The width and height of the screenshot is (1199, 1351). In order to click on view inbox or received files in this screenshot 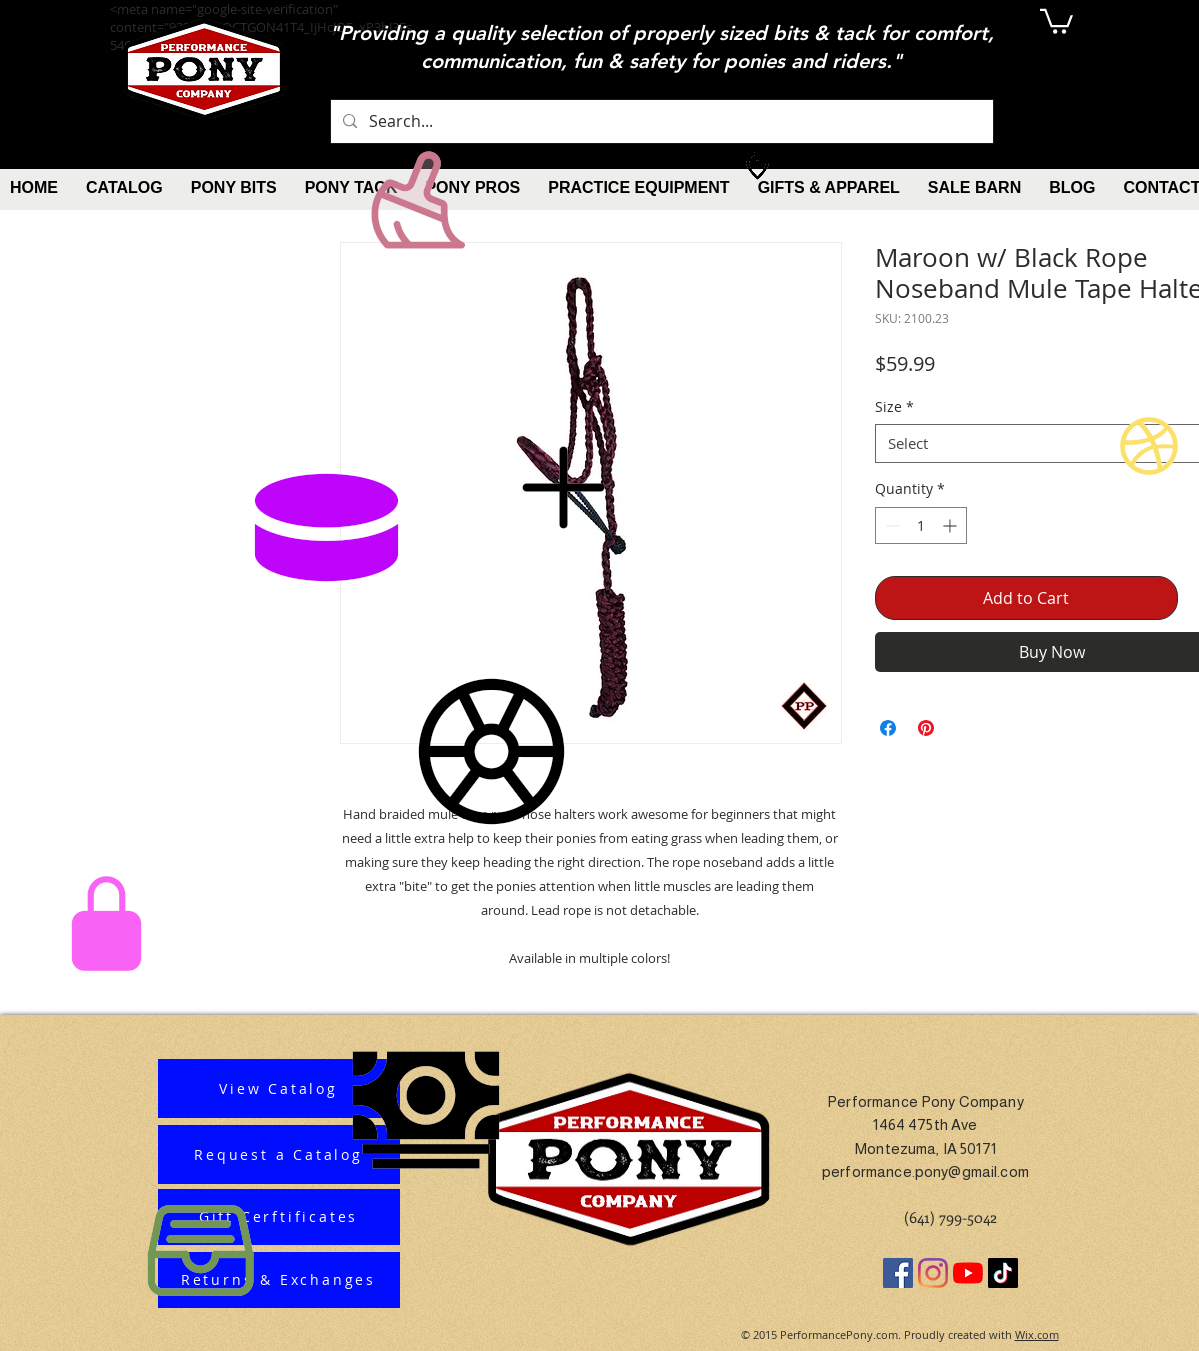, I will do `click(200, 1250)`.